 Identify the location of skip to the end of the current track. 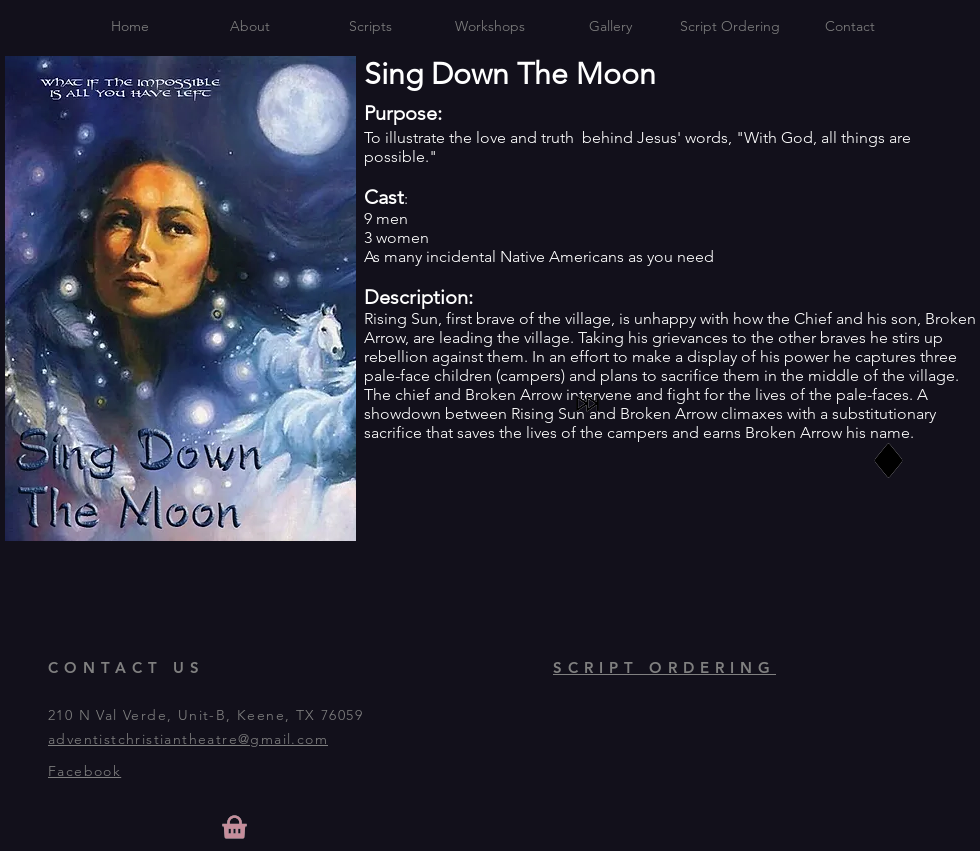
(587, 403).